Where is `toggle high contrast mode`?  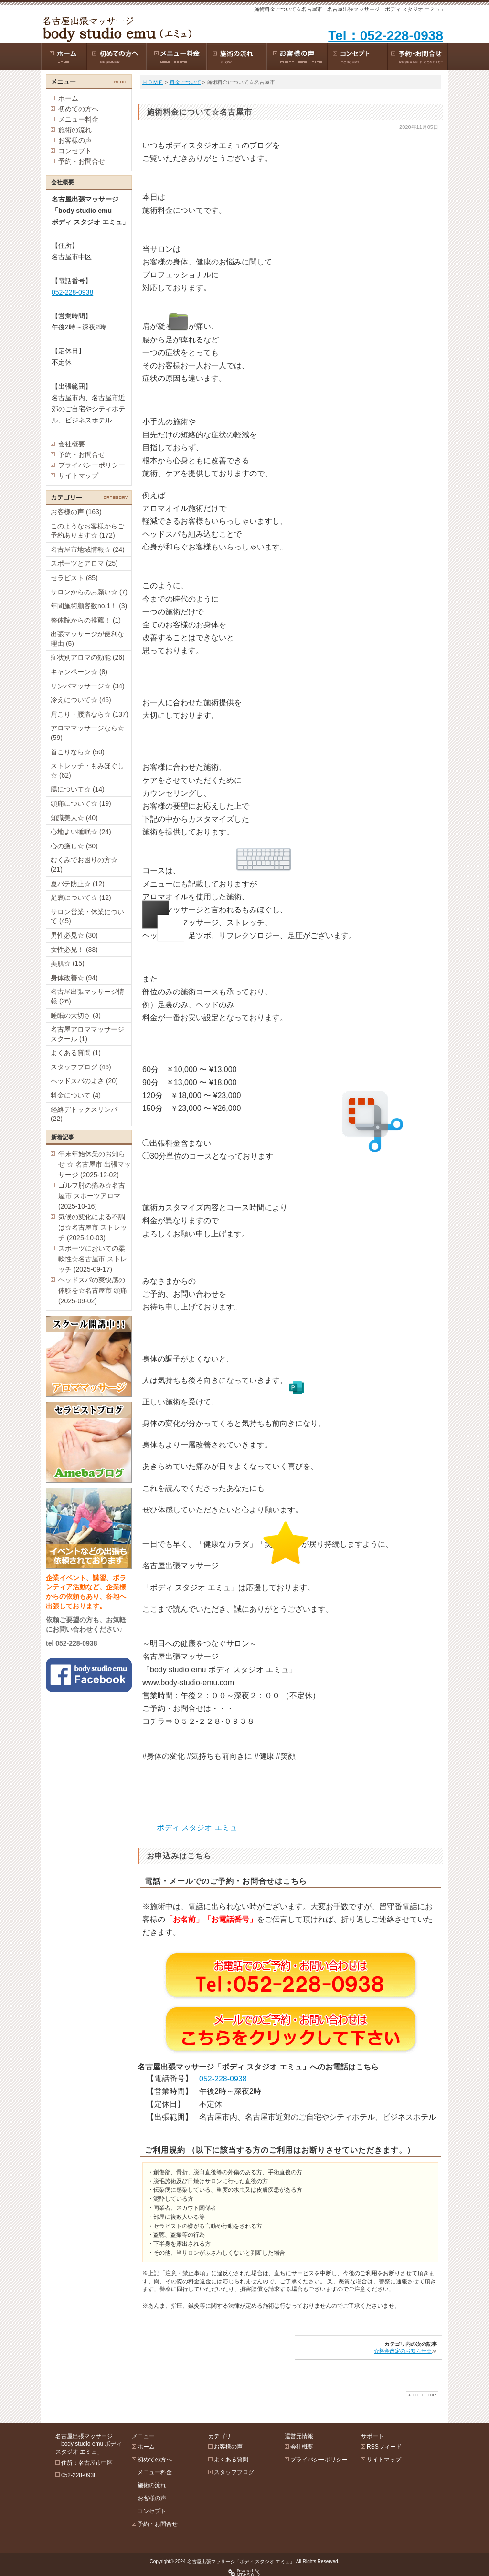 toggle high contrast mode is located at coordinates (163, 922).